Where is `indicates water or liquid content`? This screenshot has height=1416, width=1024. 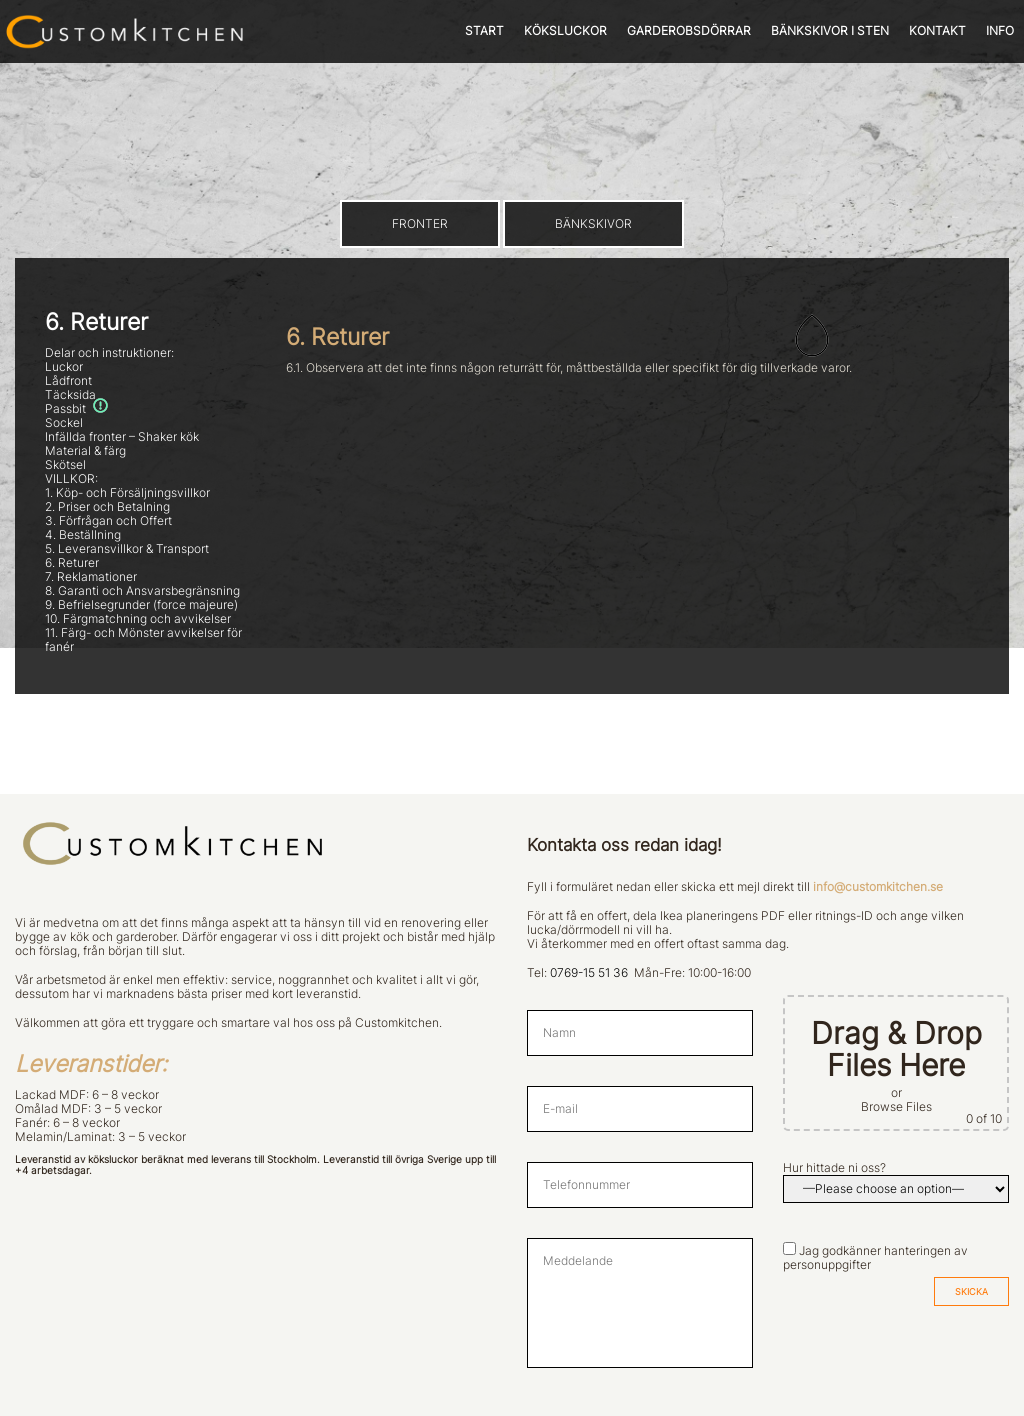
indicates water or liquid content is located at coordinates (812, 337).